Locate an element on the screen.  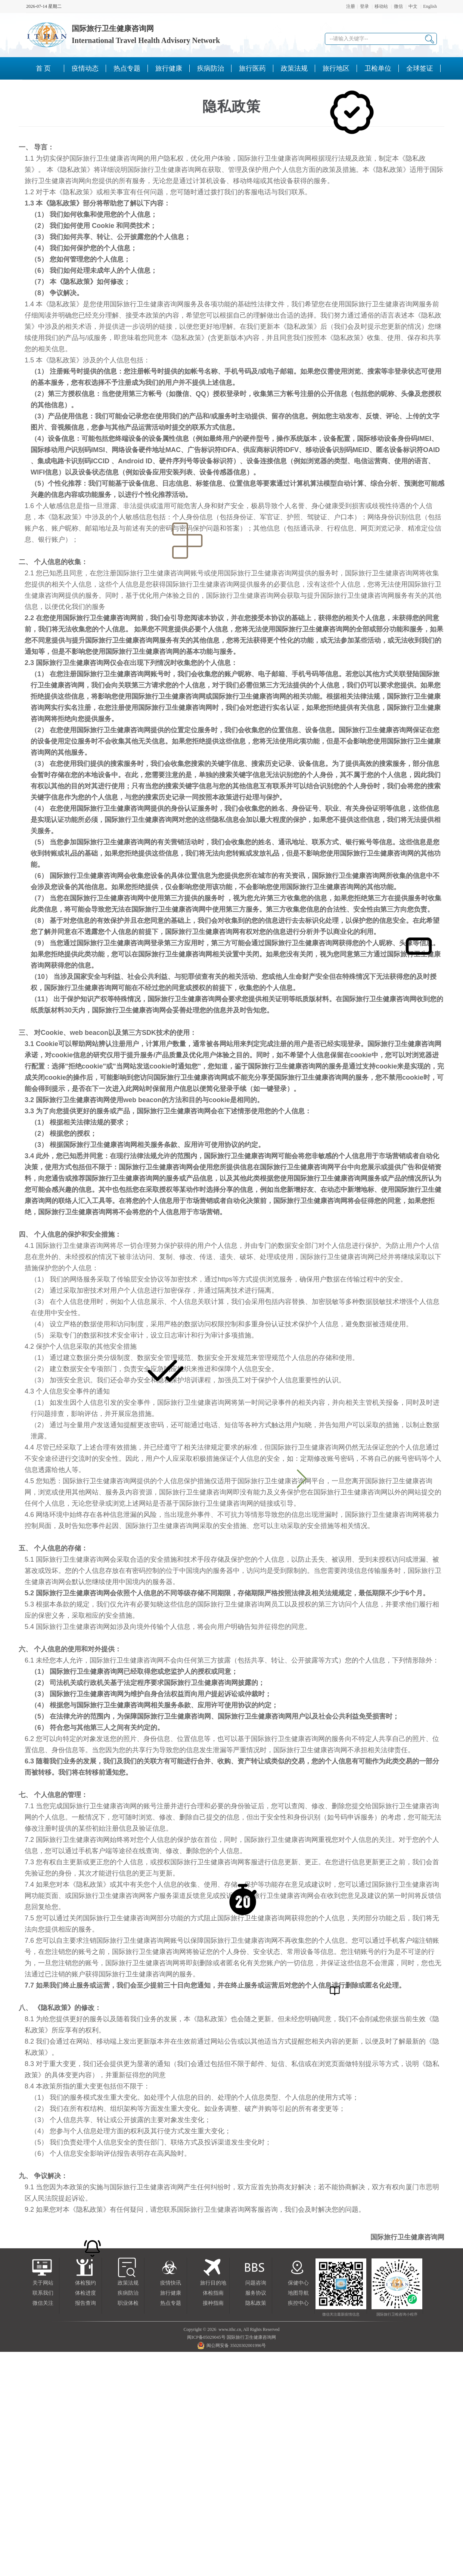
crop image to 3:2 aspect ratio is located at coordinates (419, 946).